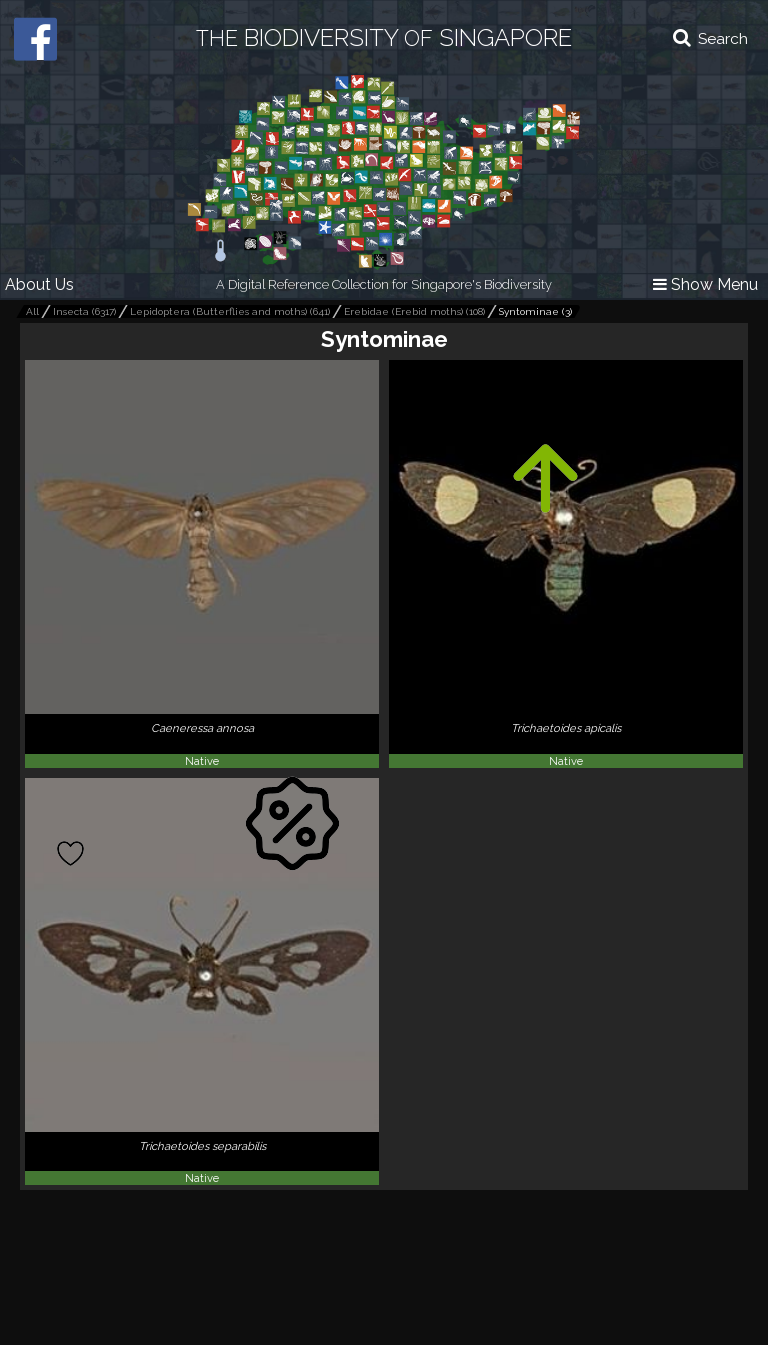 Image resolution: width=768 pixels, height=1345 pixels. What do you see at coordinates (220, 250) in the screenshot?
I see `view current temperature reading` at bounding box center [220, 250].